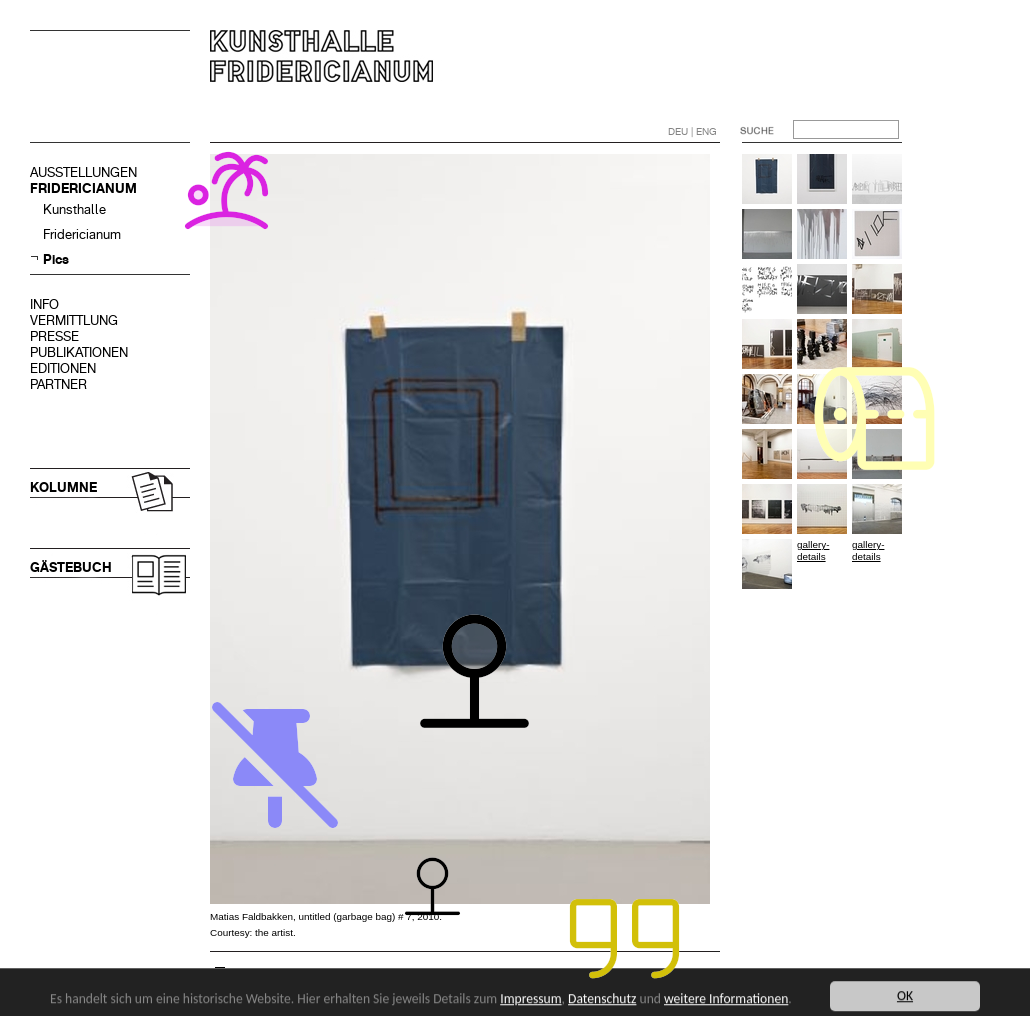  I want to click on insert a block quote, so click(624, 936).